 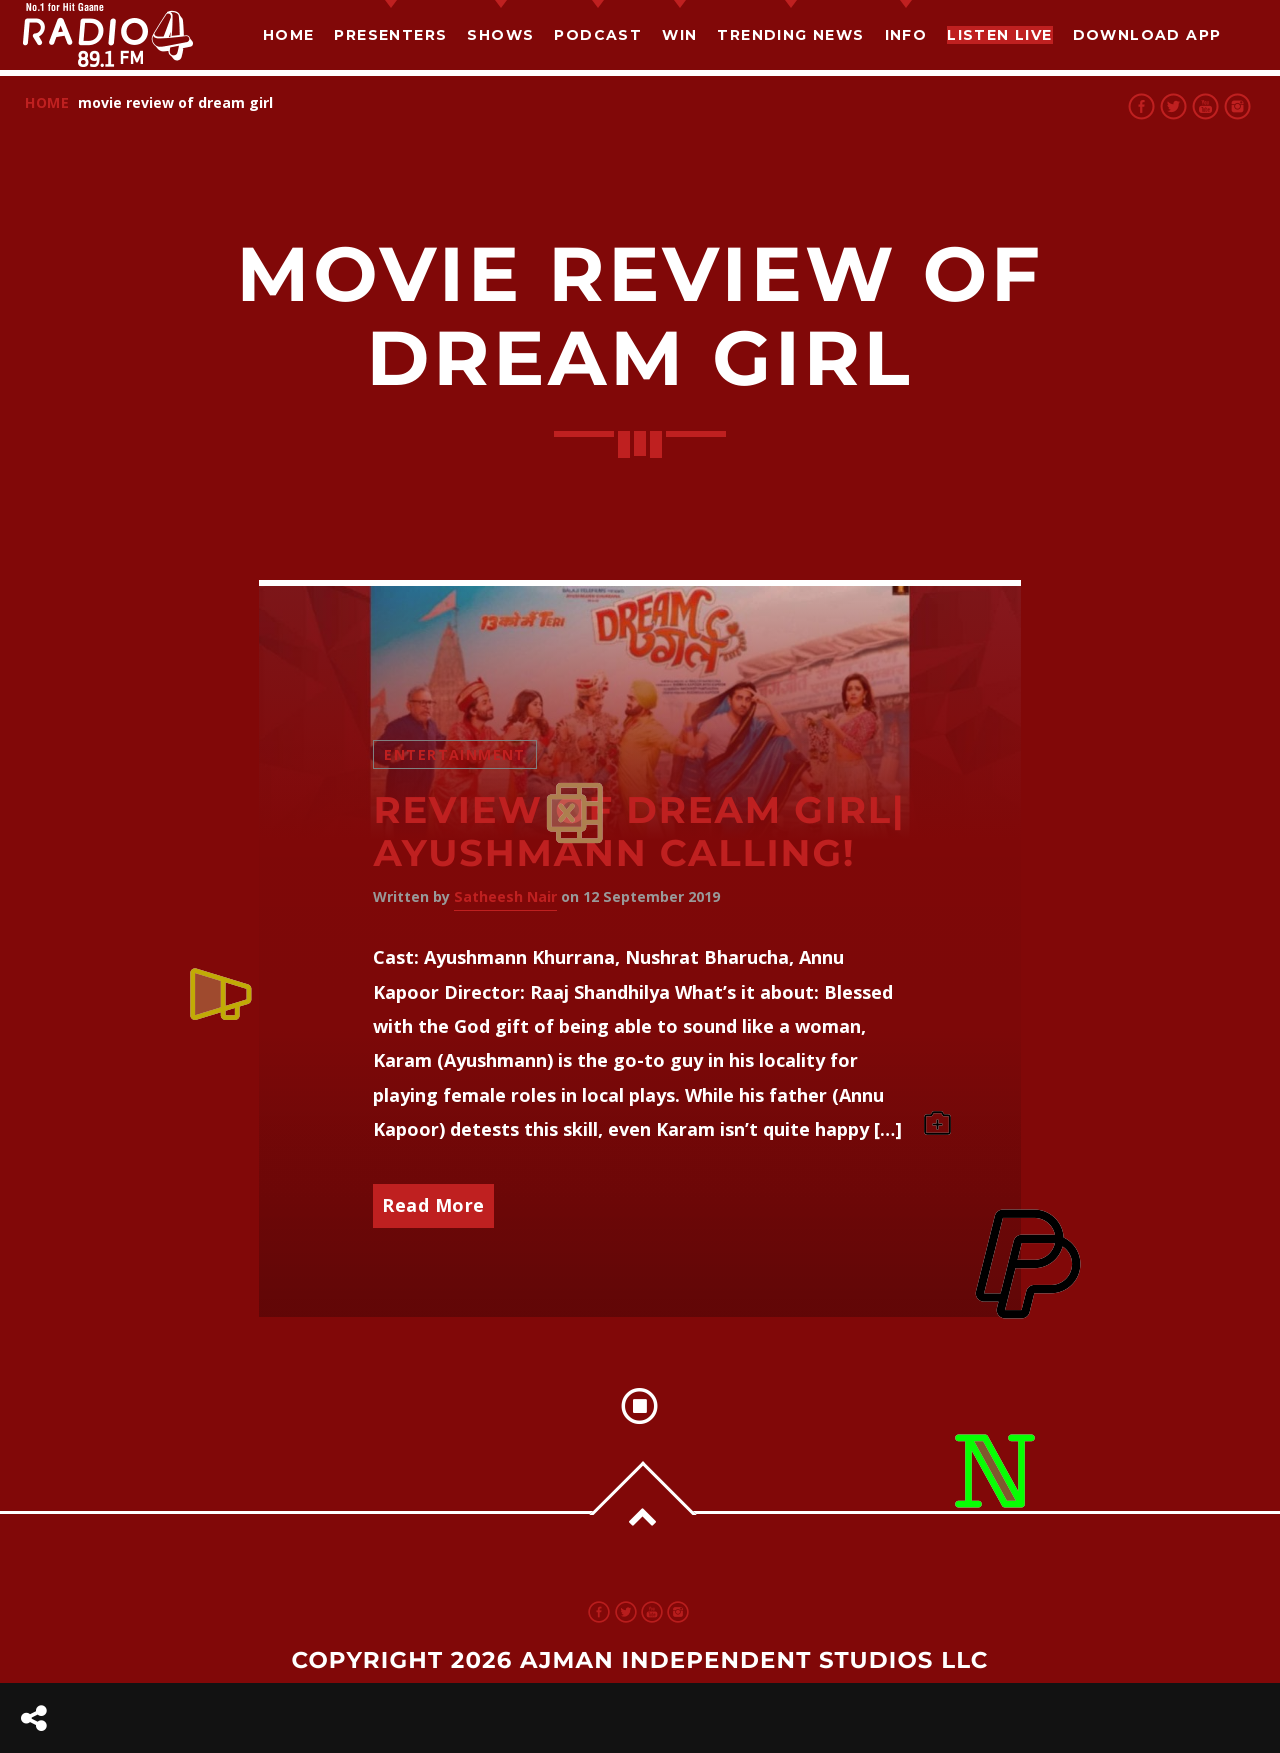 I want to click on add a new photo, so click(x=937, y=1123).